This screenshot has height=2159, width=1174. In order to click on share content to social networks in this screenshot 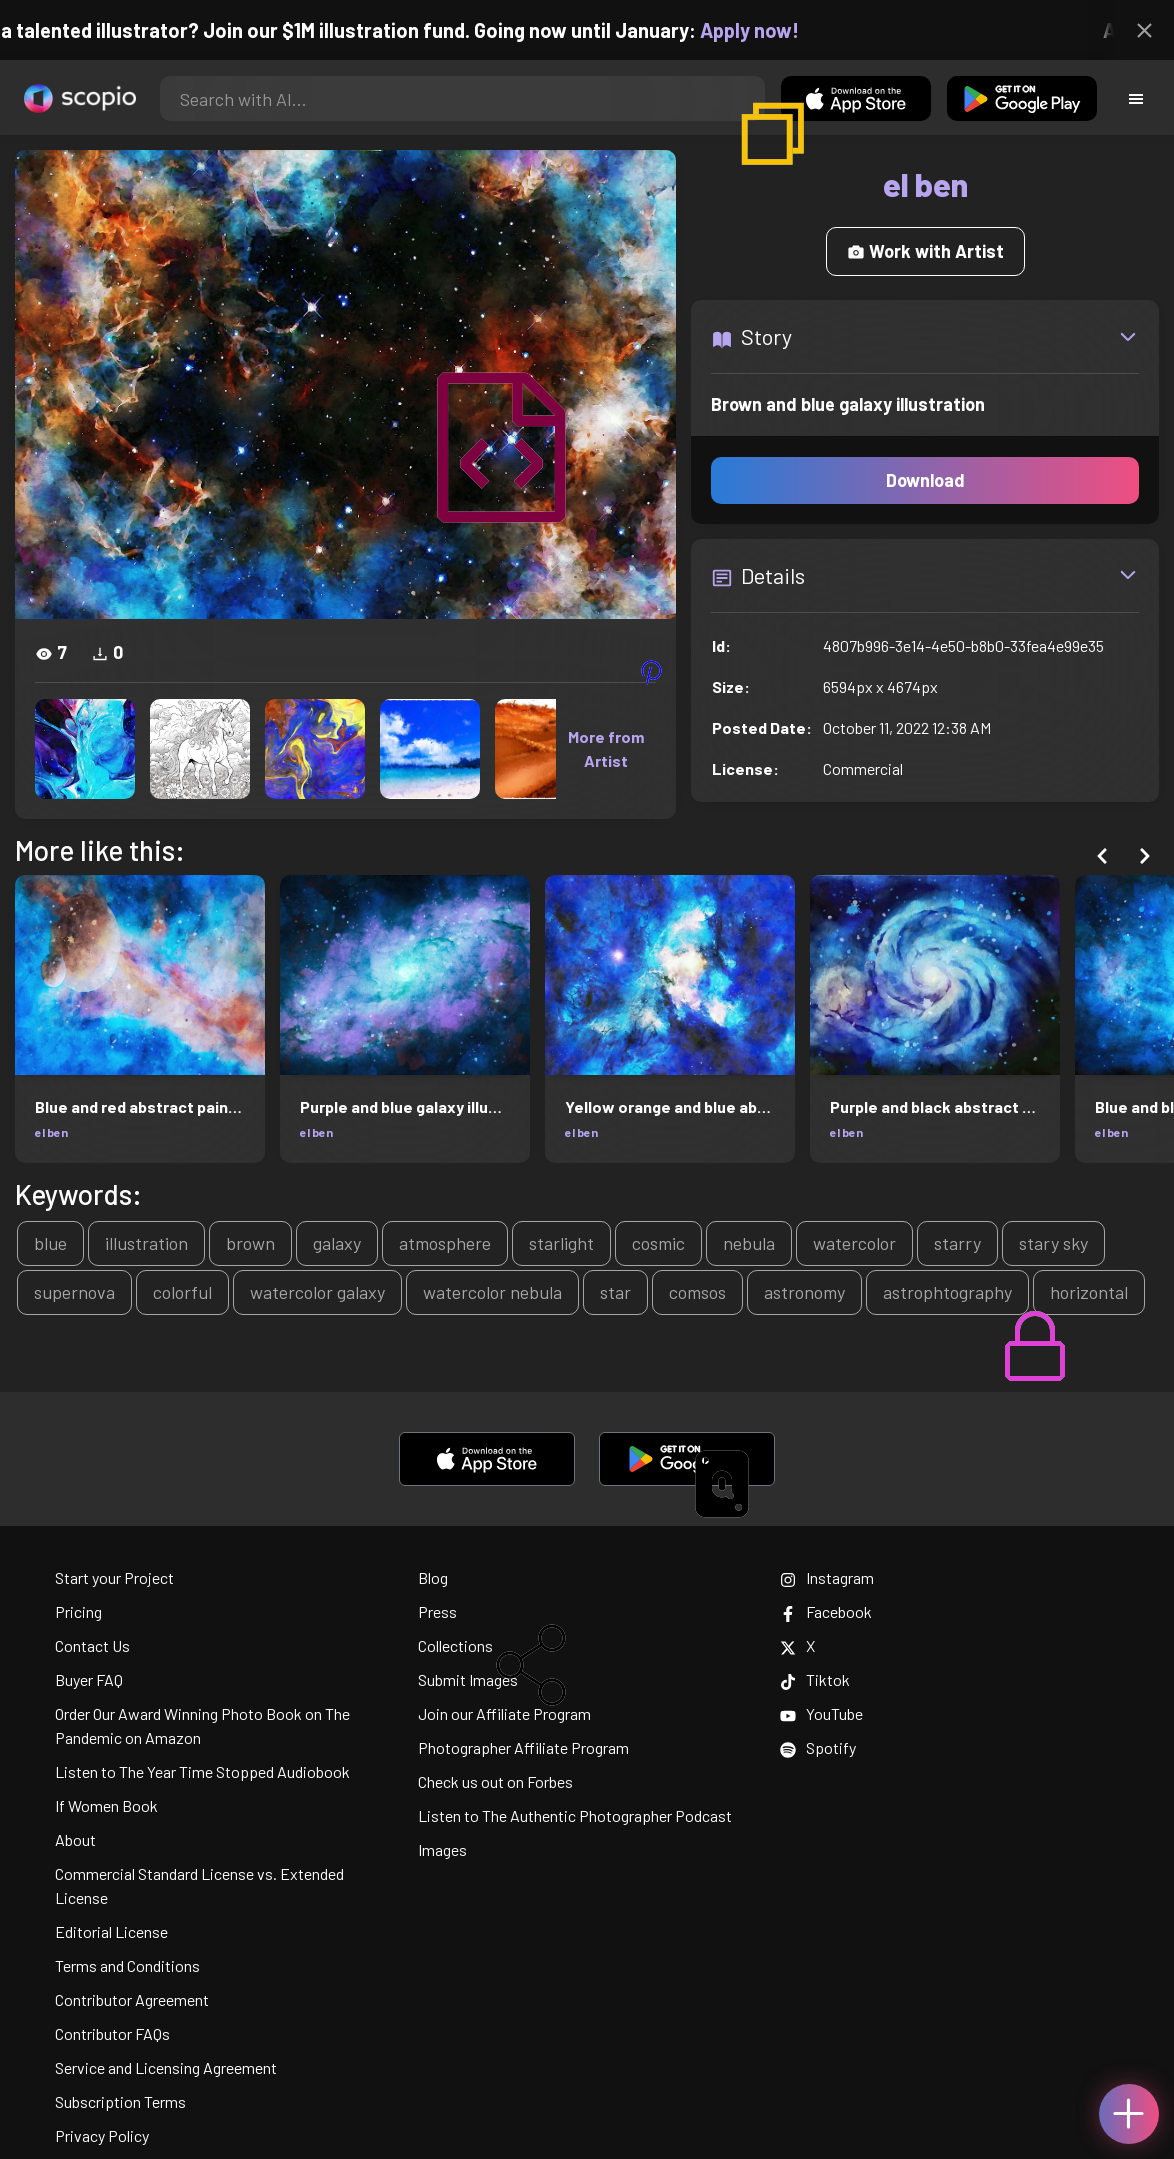, I will do `click(534, 1665)`.